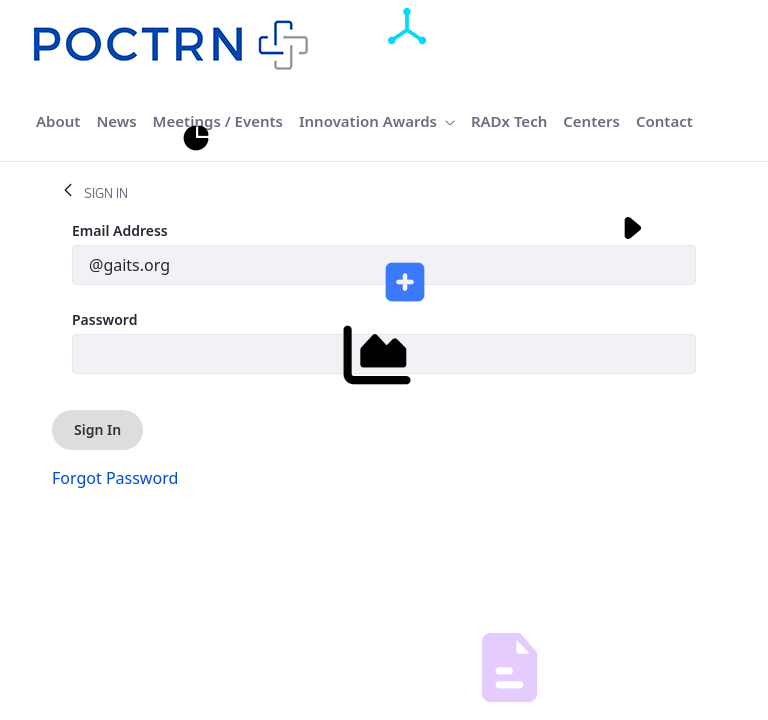  What do you see at coordinates (405, 282) in the screenshot?
I see `add a new item` at bounding box center [405, 282].